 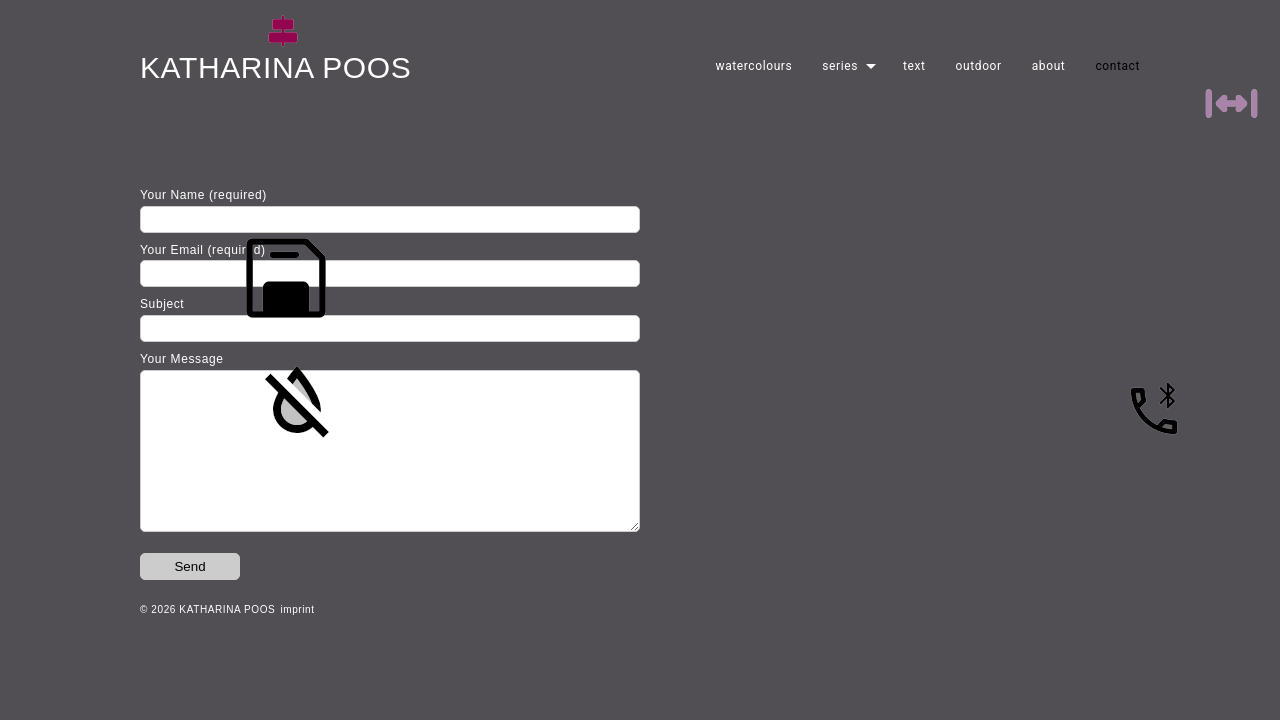 I want to click on save current file or document, so click(x=286, y=278).